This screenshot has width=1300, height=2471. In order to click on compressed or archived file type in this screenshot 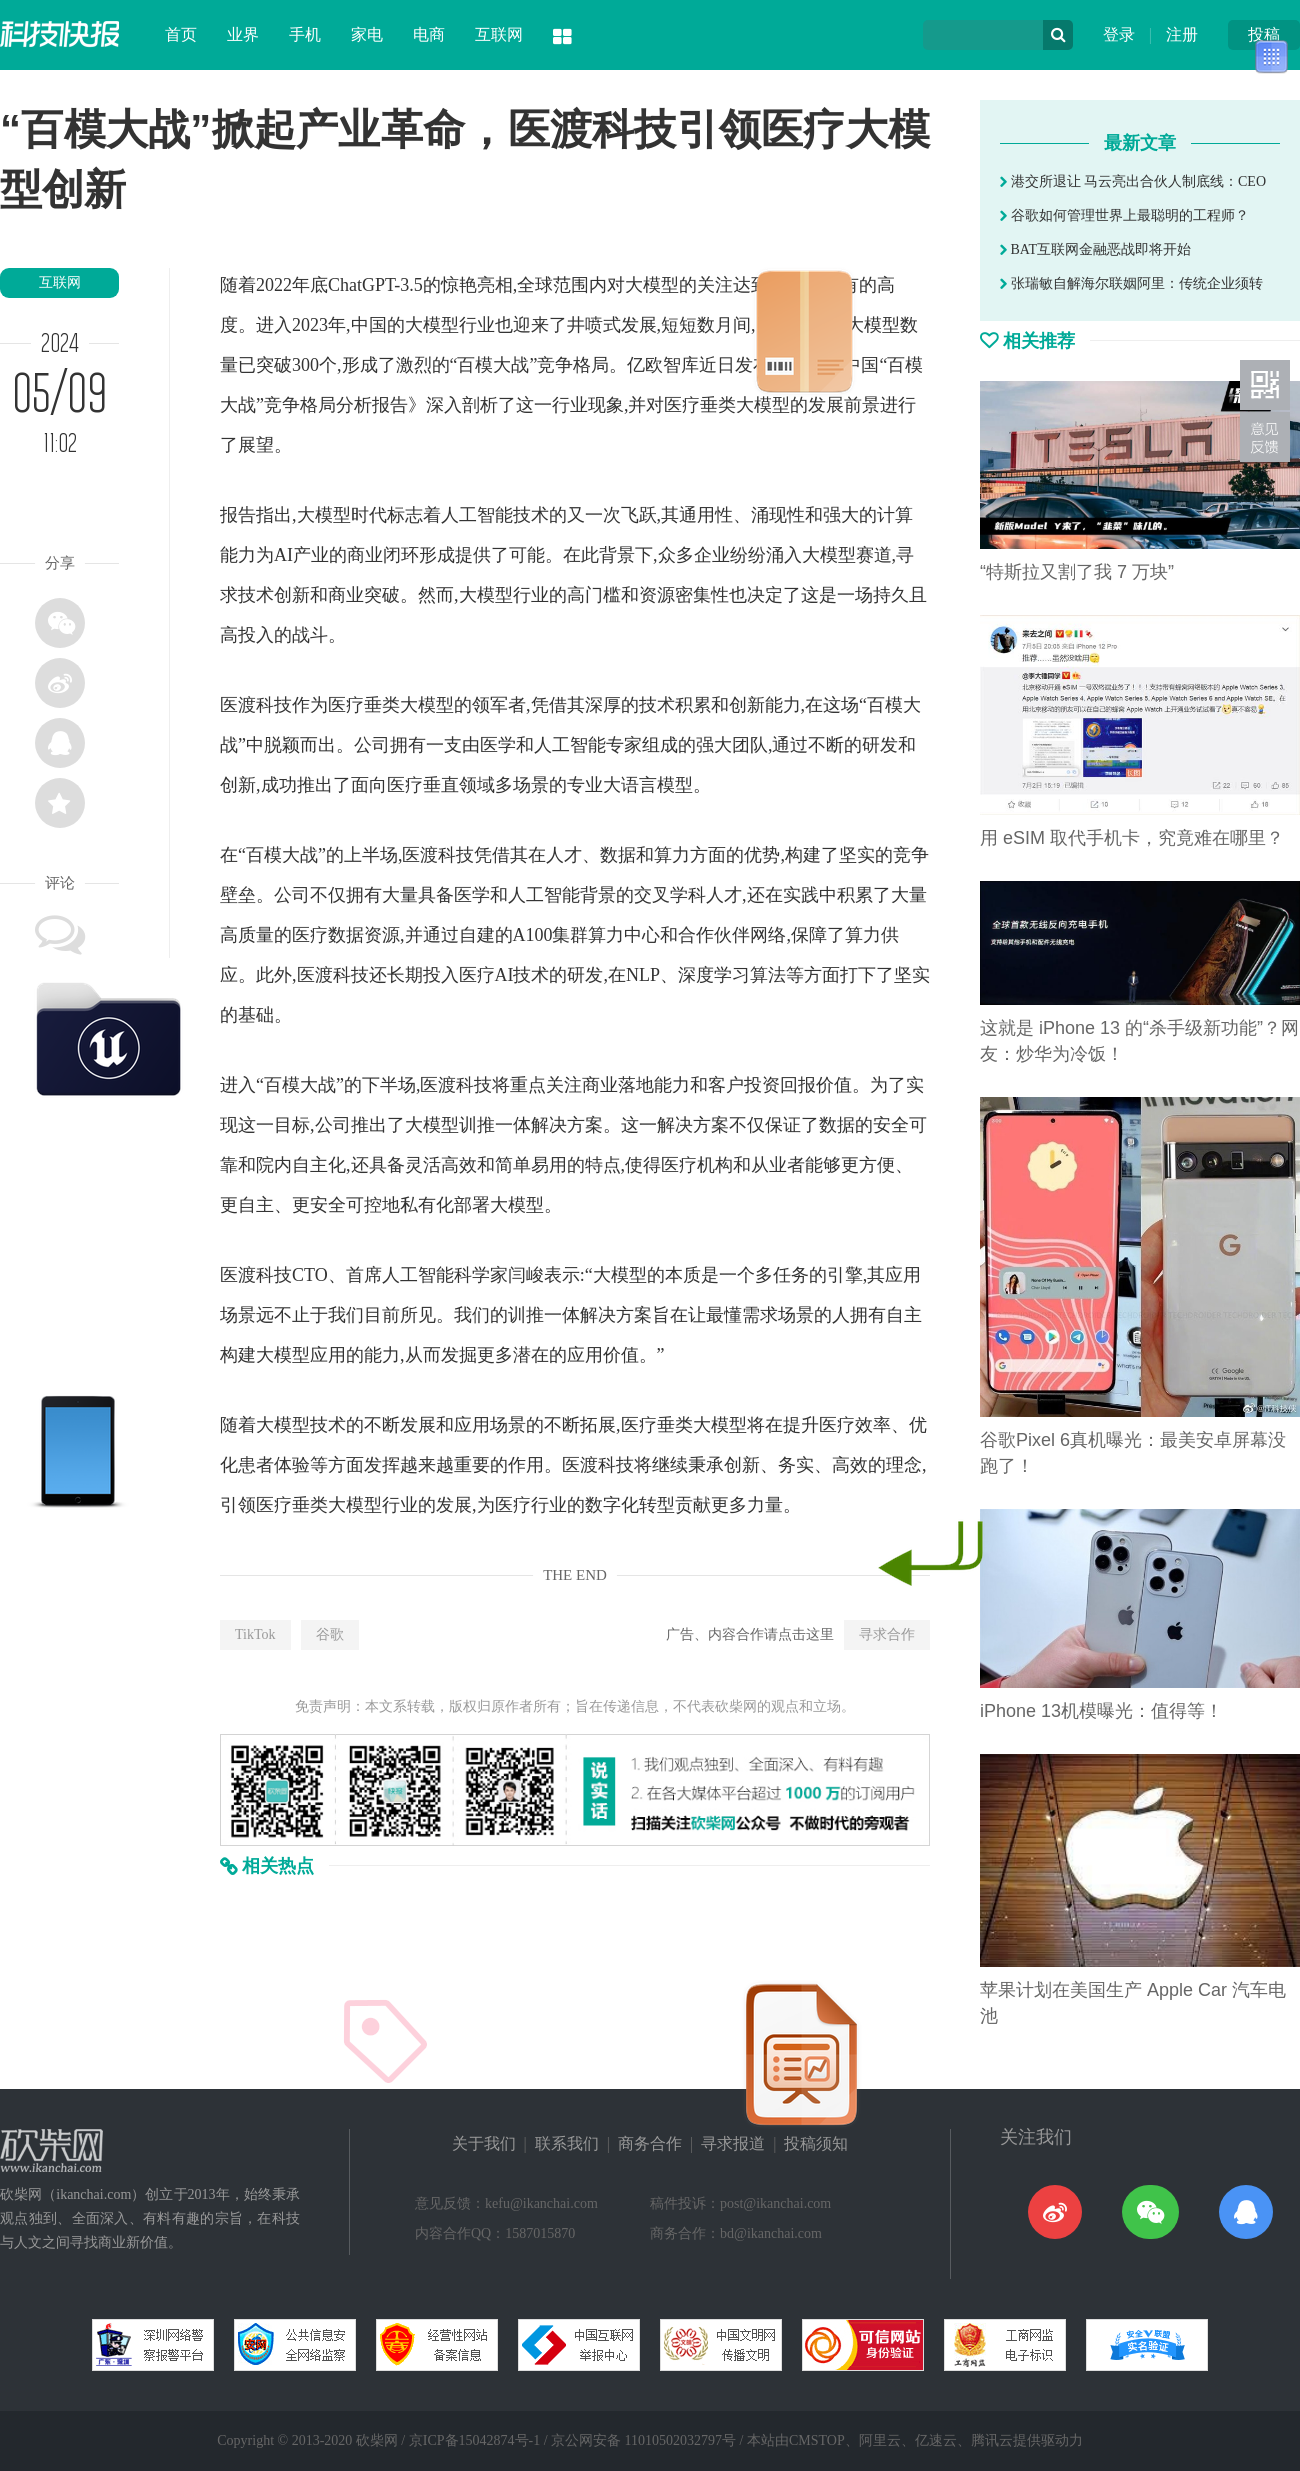, I will do `click(804, 331)`.